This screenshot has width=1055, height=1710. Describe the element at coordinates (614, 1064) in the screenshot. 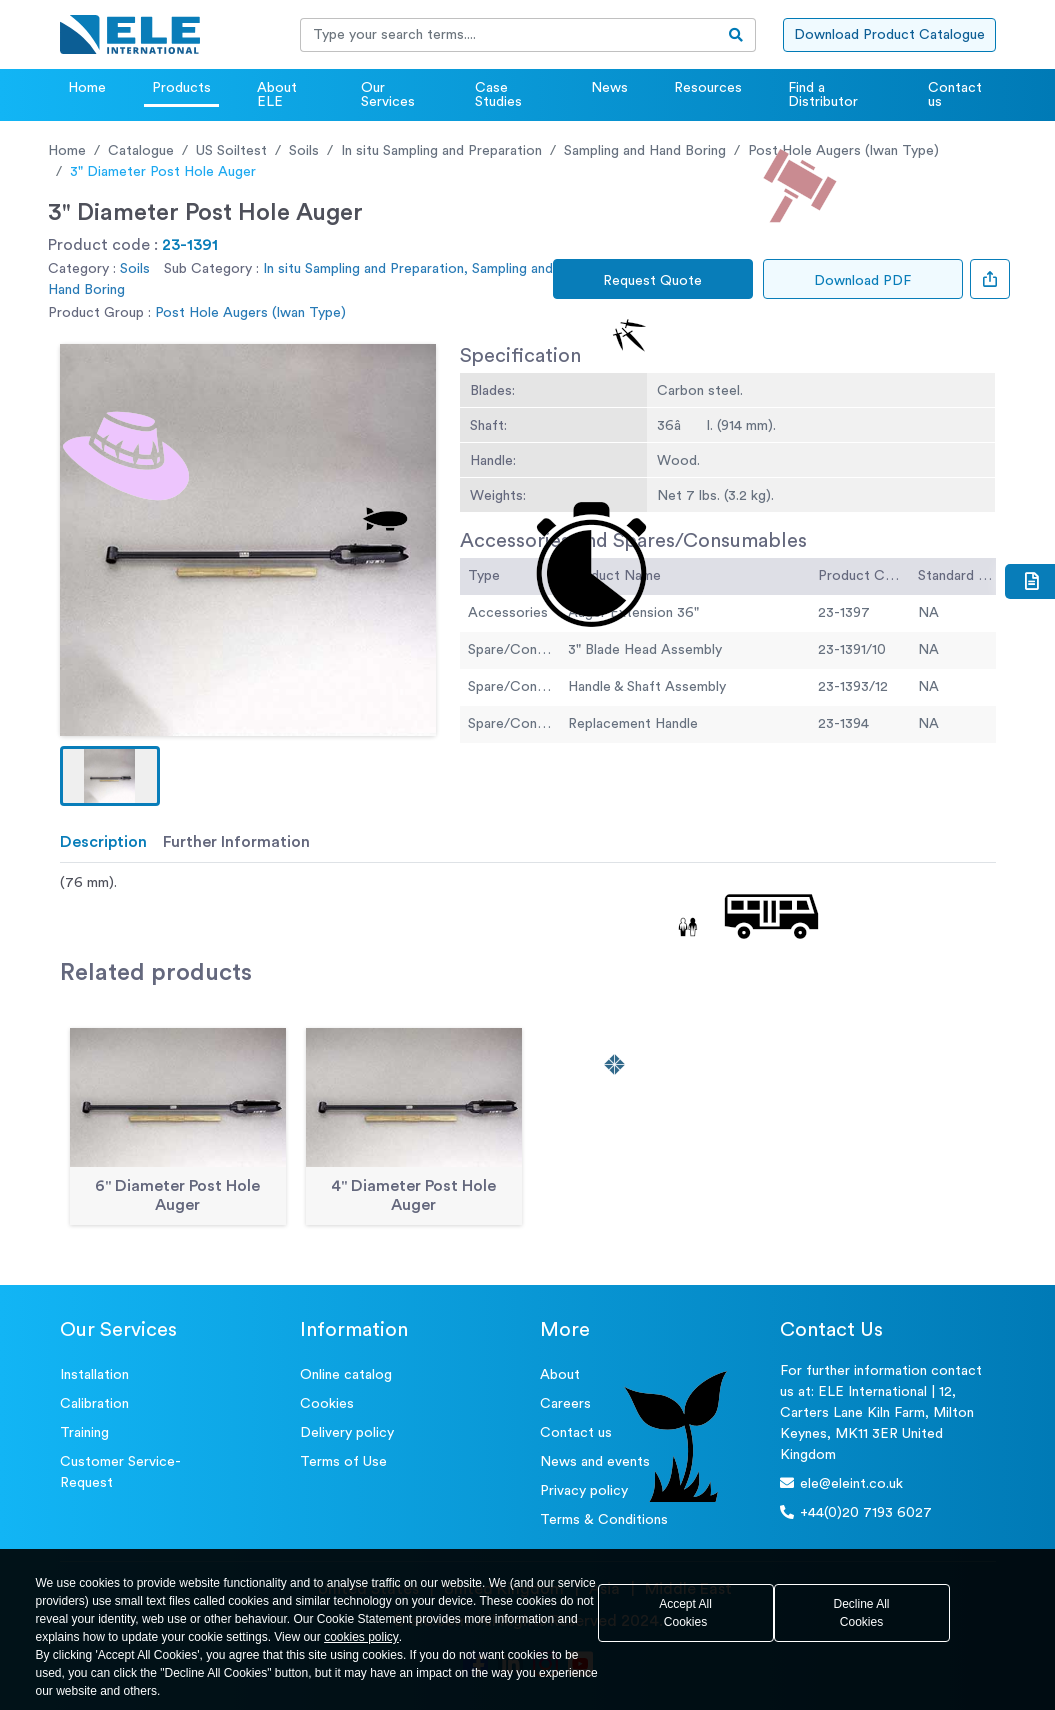

I see `toggle grid or quadrant view` at that location.